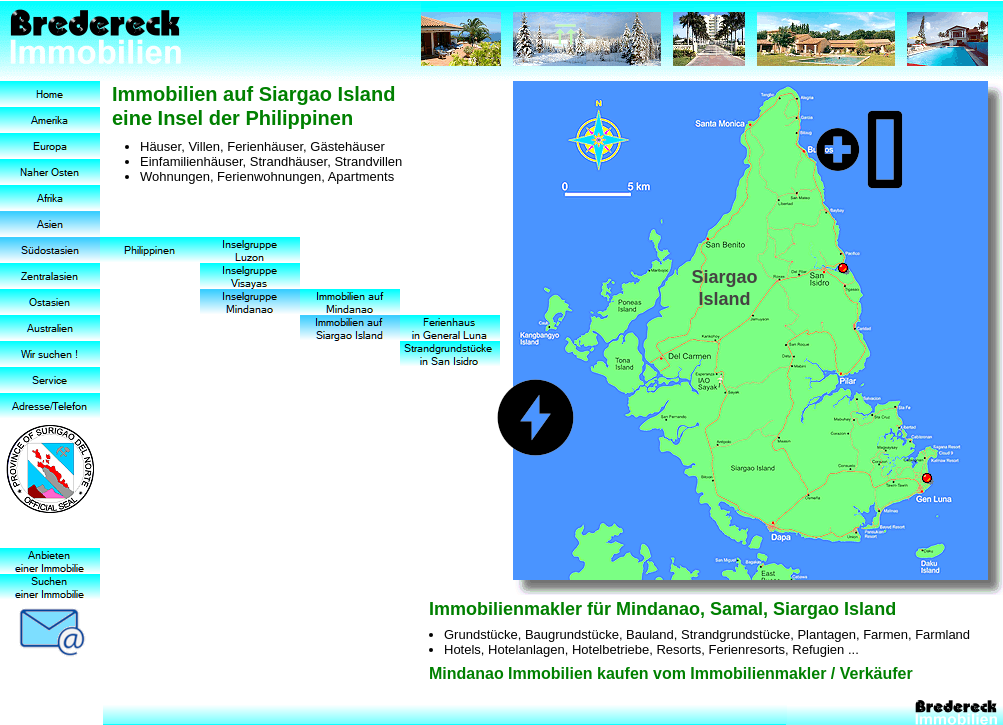 The height and width of the screenshot is (725, 1003). What do you see at coordinates (535, 417) in the screenshot?
I see `play media from disc drive` at bounding box center [535, 417].